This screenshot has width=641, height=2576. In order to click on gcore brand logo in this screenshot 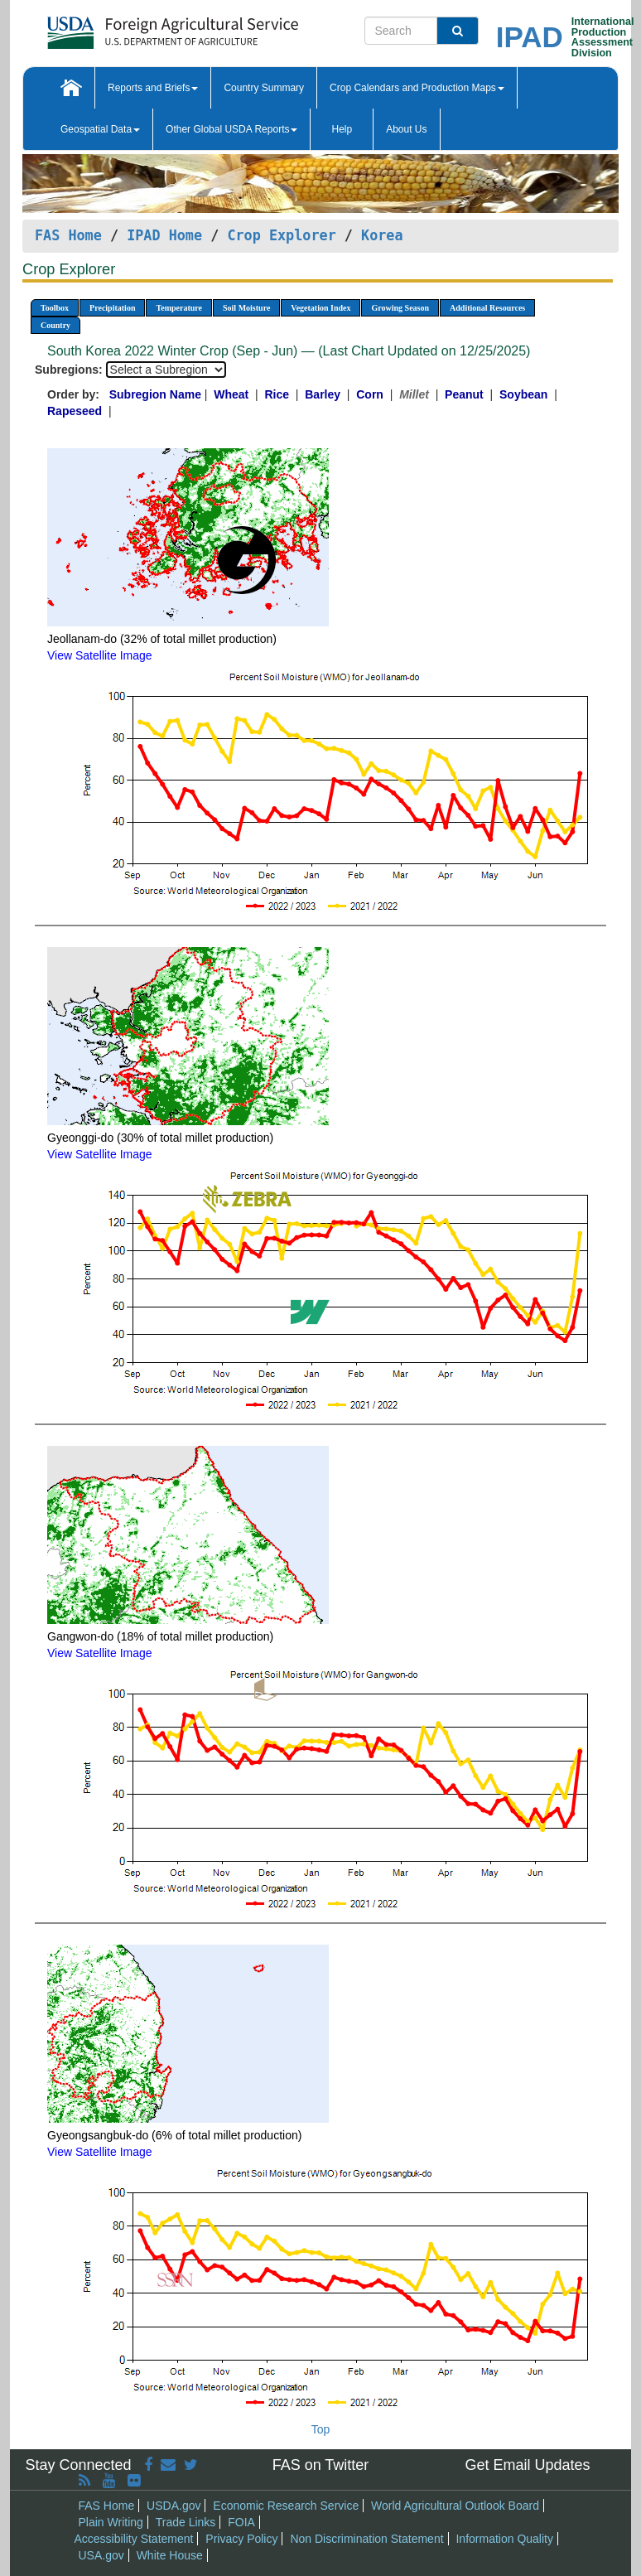, I will do `click(247, 560)`.